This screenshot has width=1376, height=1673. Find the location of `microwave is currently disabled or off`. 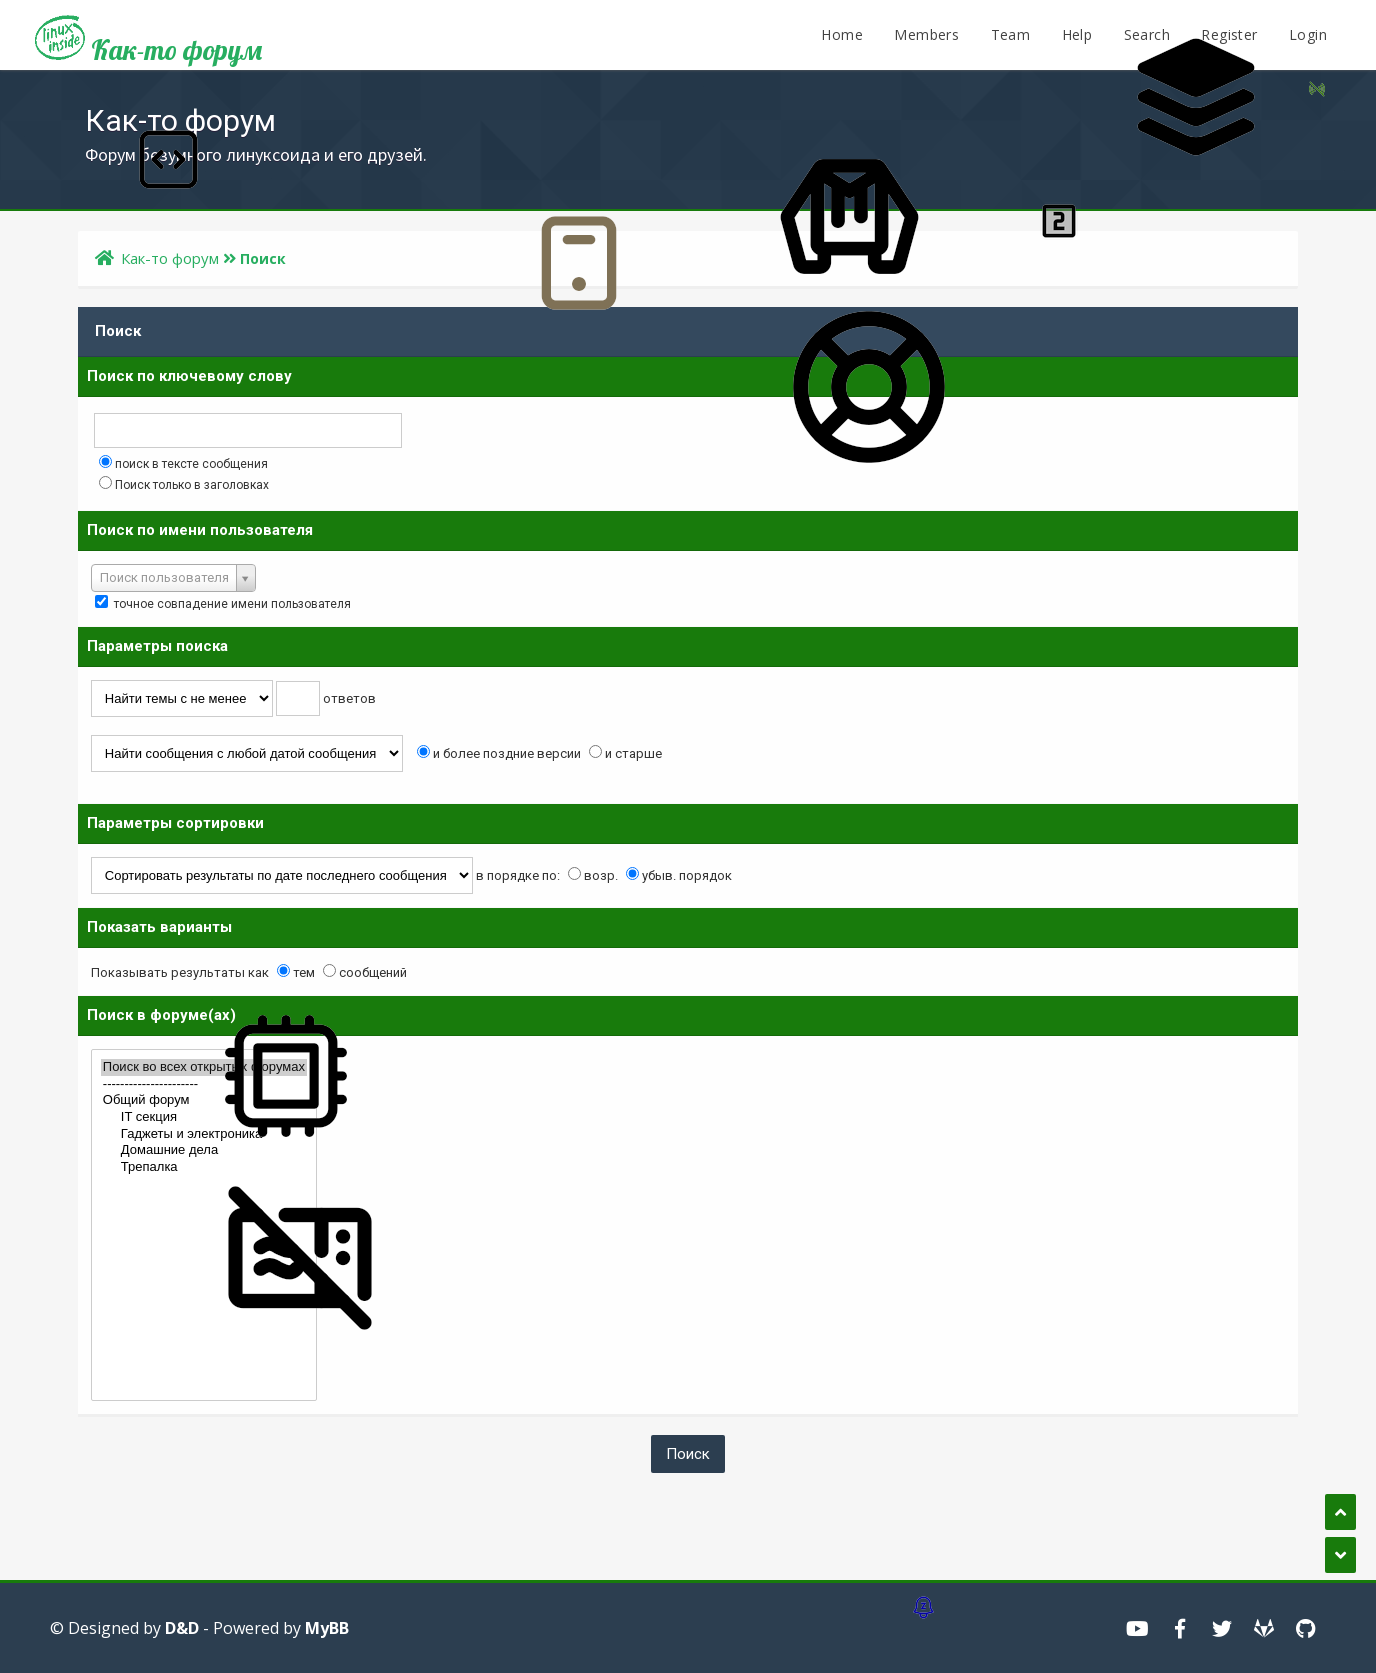

microwave is currently disabled or off is located at coordinates (300, 1258).